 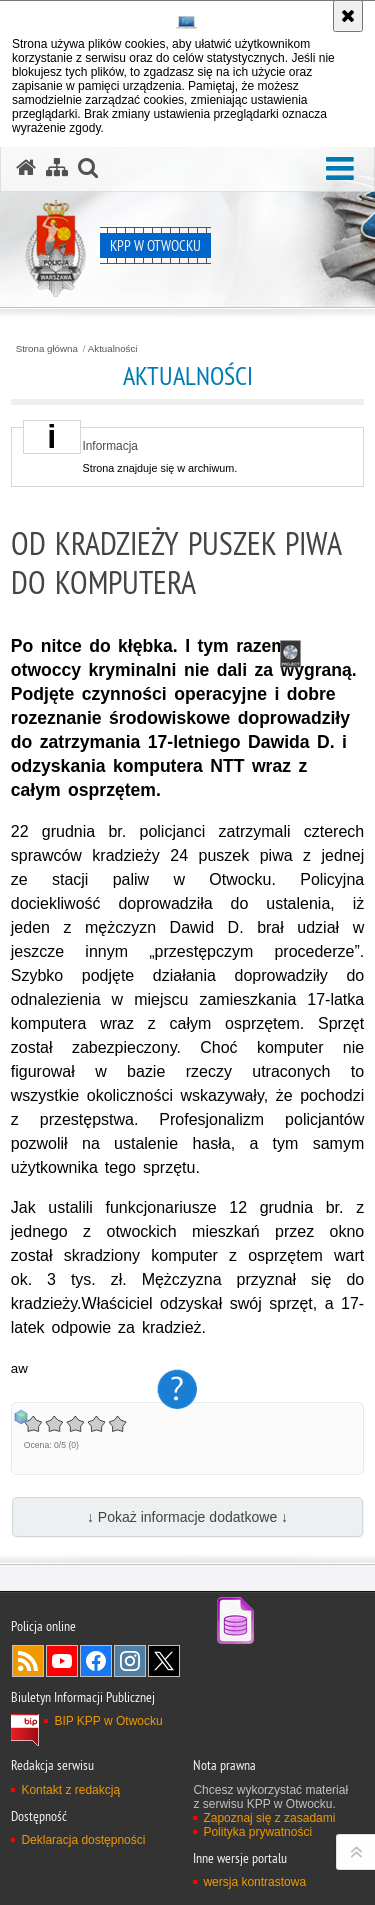 What do you see at coordinates (176, 1388) in the screenshot?
I see `indicates help or additional information is available` at bounding box center [176, 1388].